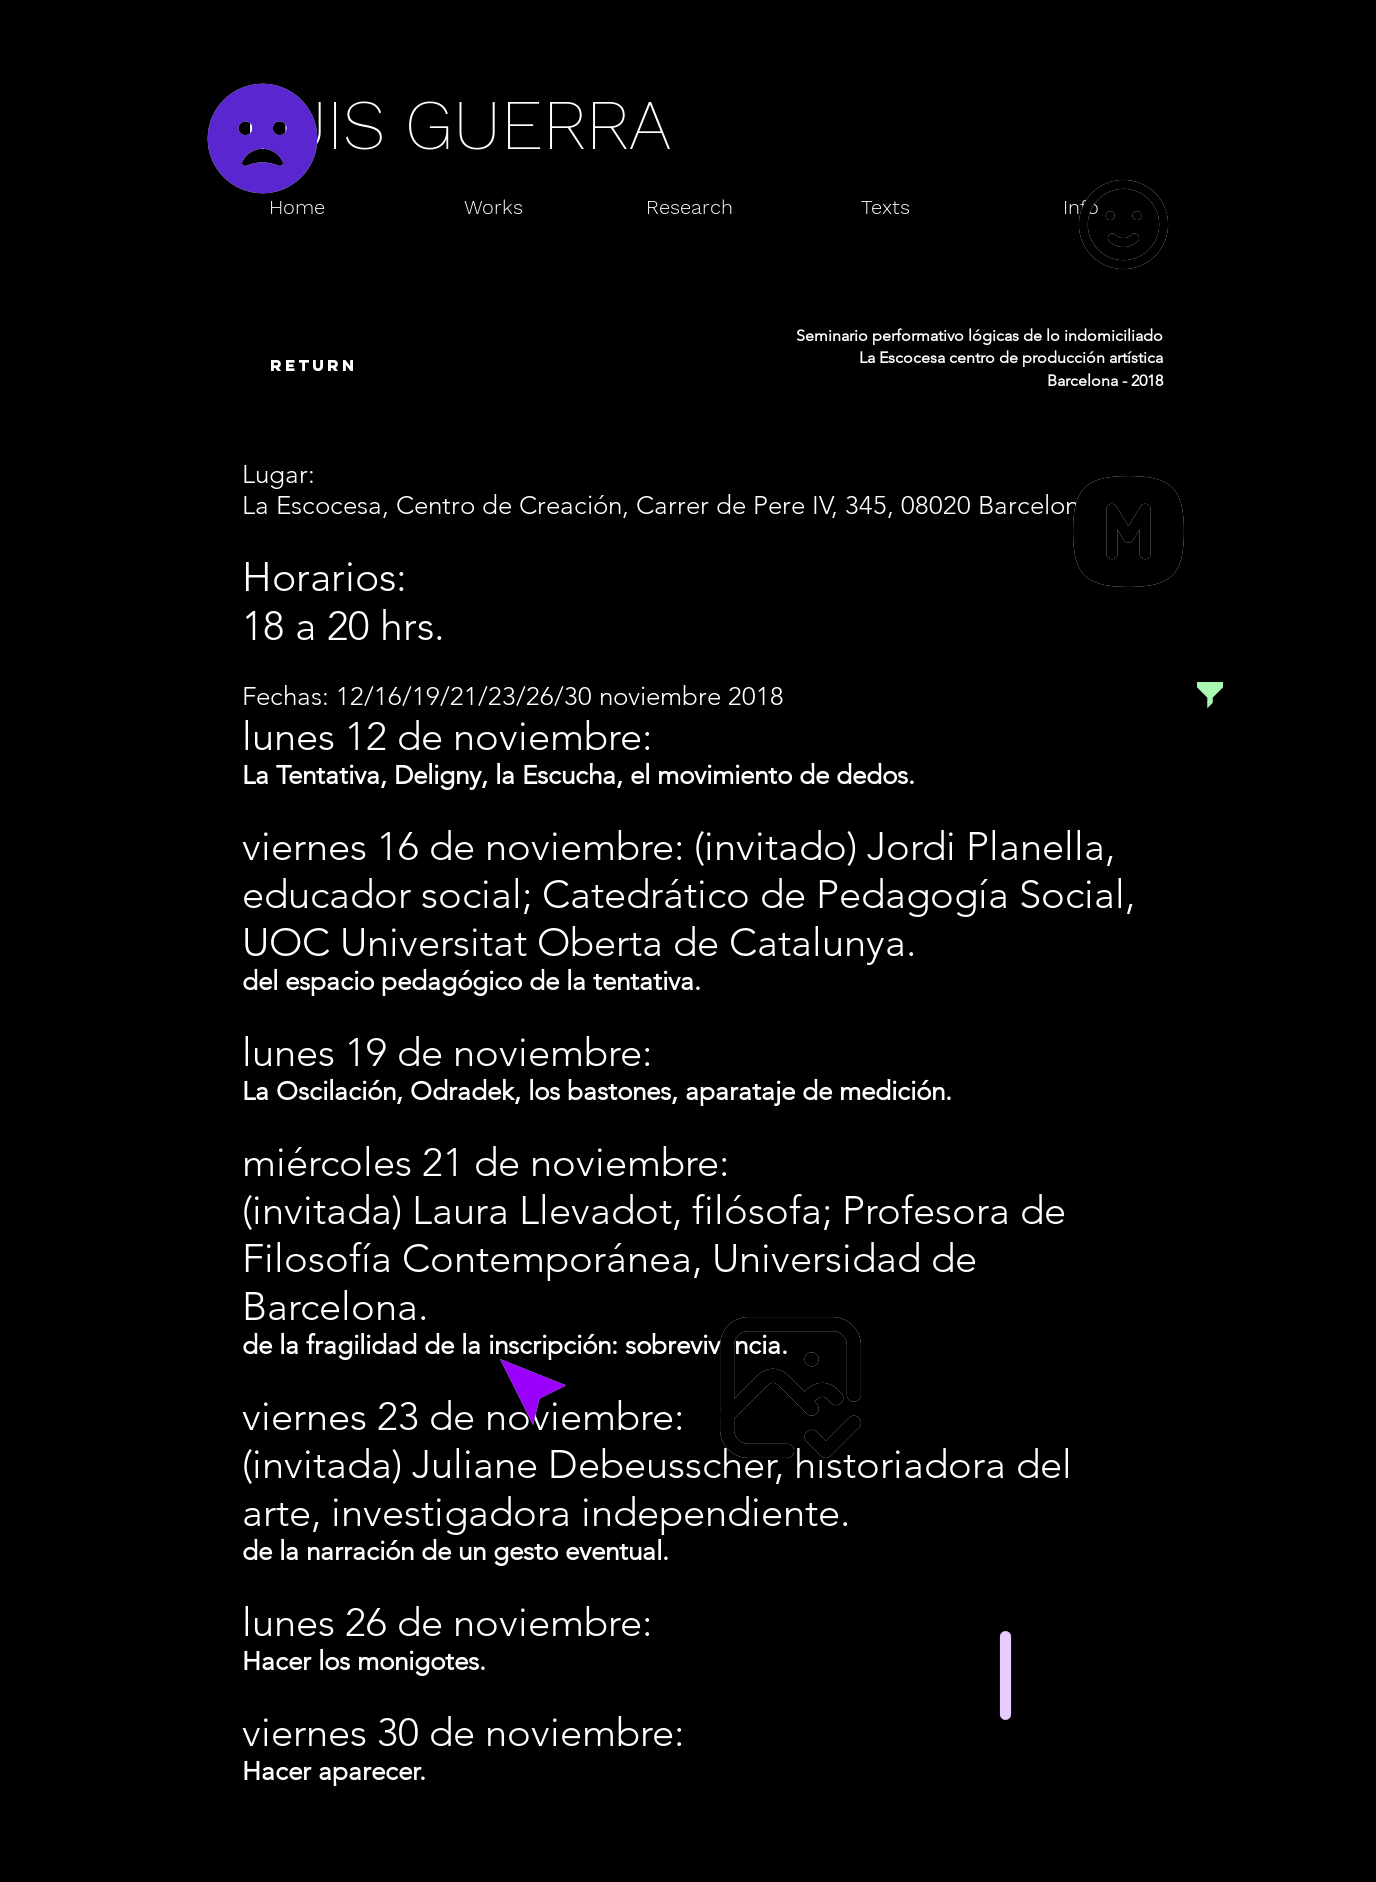 This screenshot has width=1376, height=1882. Describe the element at coordinates (533, 1392) in the screenshot. I see `show current location on map` at that location.